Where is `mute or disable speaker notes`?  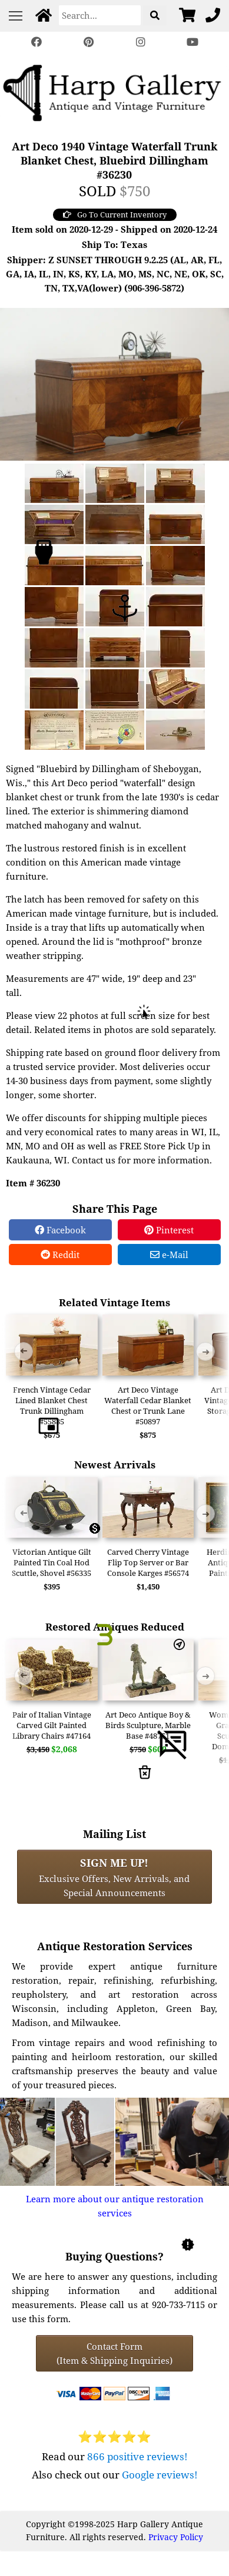
mute or disable speaker notes is located at coordinates (173, 1744).